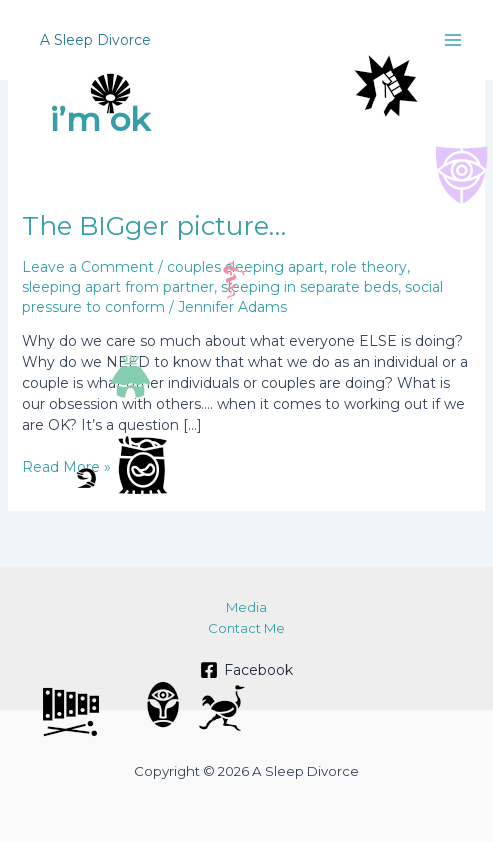  I want to click on snack or food item in a game inventory, so click(143, 465).